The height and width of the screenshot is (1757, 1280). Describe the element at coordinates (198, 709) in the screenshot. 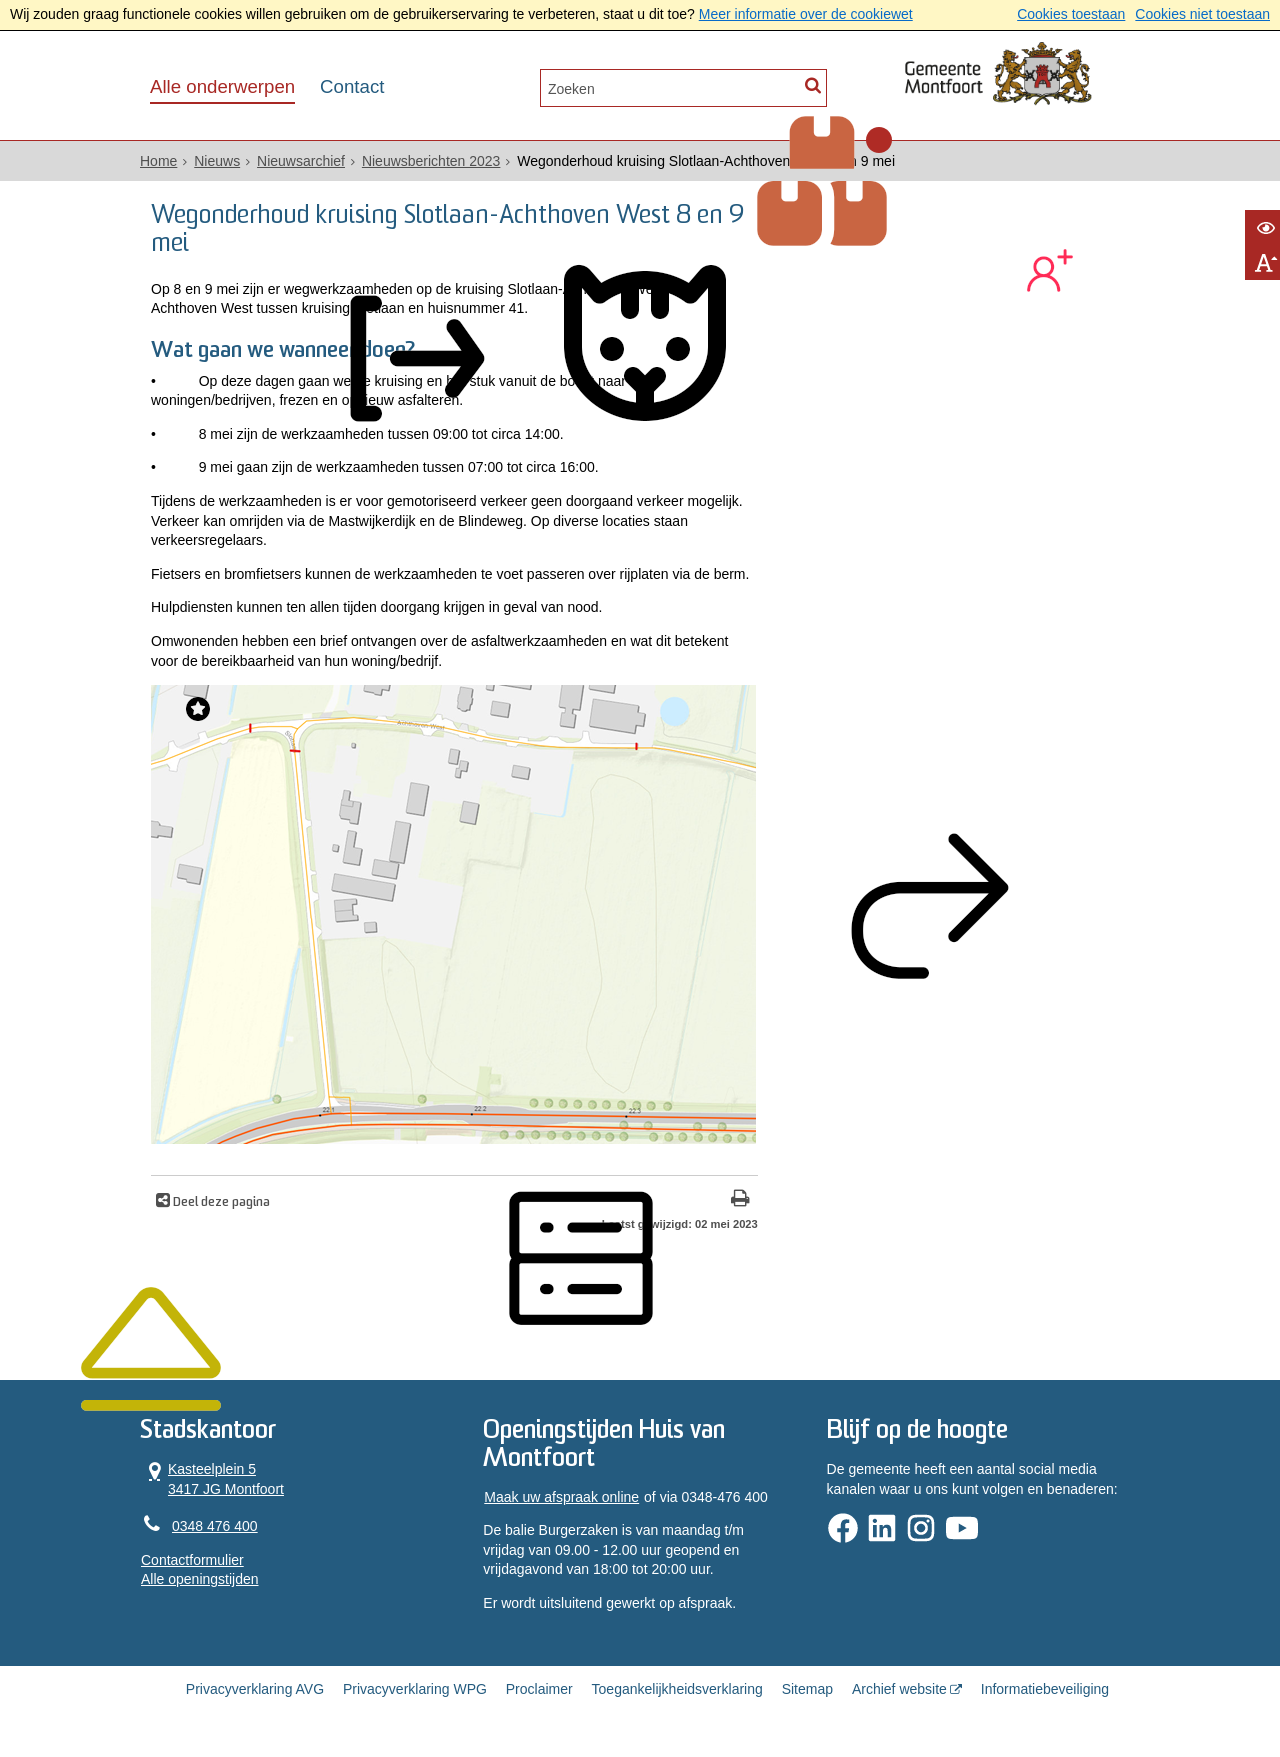

I see `star or favorite an item in your feed` at that location.